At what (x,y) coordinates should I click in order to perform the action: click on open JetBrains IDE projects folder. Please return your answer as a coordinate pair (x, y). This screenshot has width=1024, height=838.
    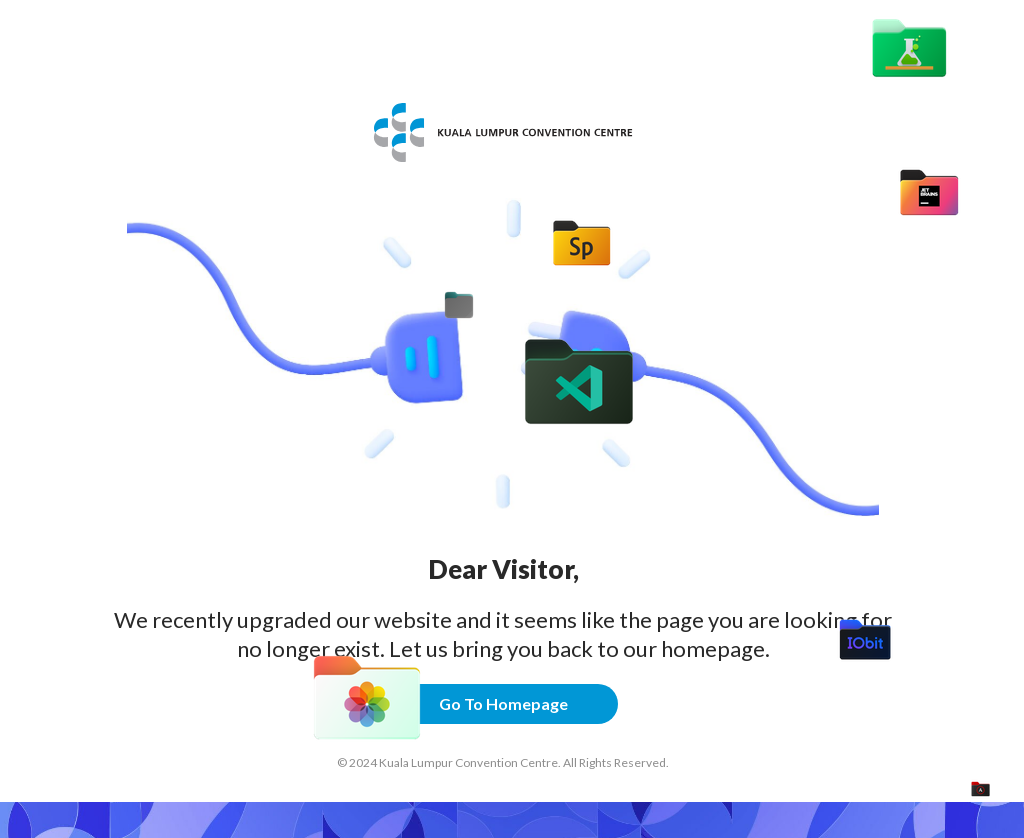
    Looking at the image, I should click on (929, 194).